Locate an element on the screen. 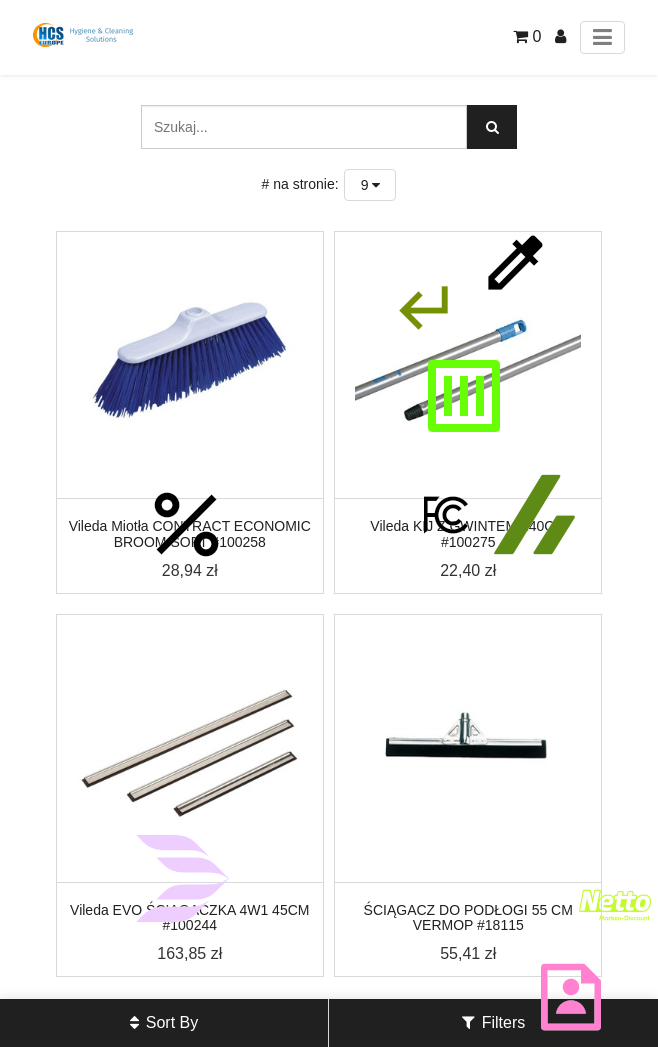  bombardier company logo is located at coordinates (182, 878).